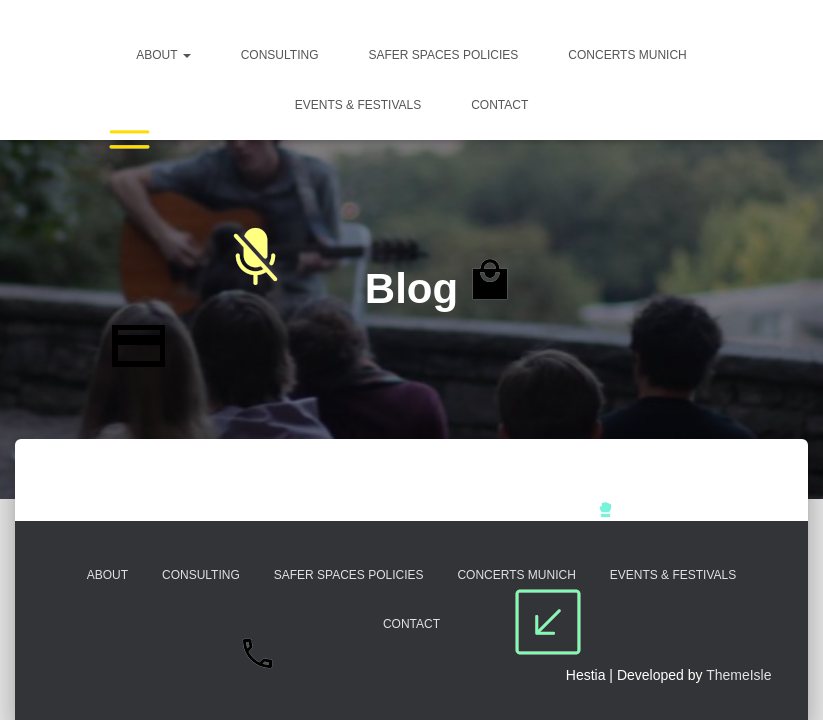 The width and height of the screenshot is (823, 720). I want to click on access payment methods, so click(138, 345).